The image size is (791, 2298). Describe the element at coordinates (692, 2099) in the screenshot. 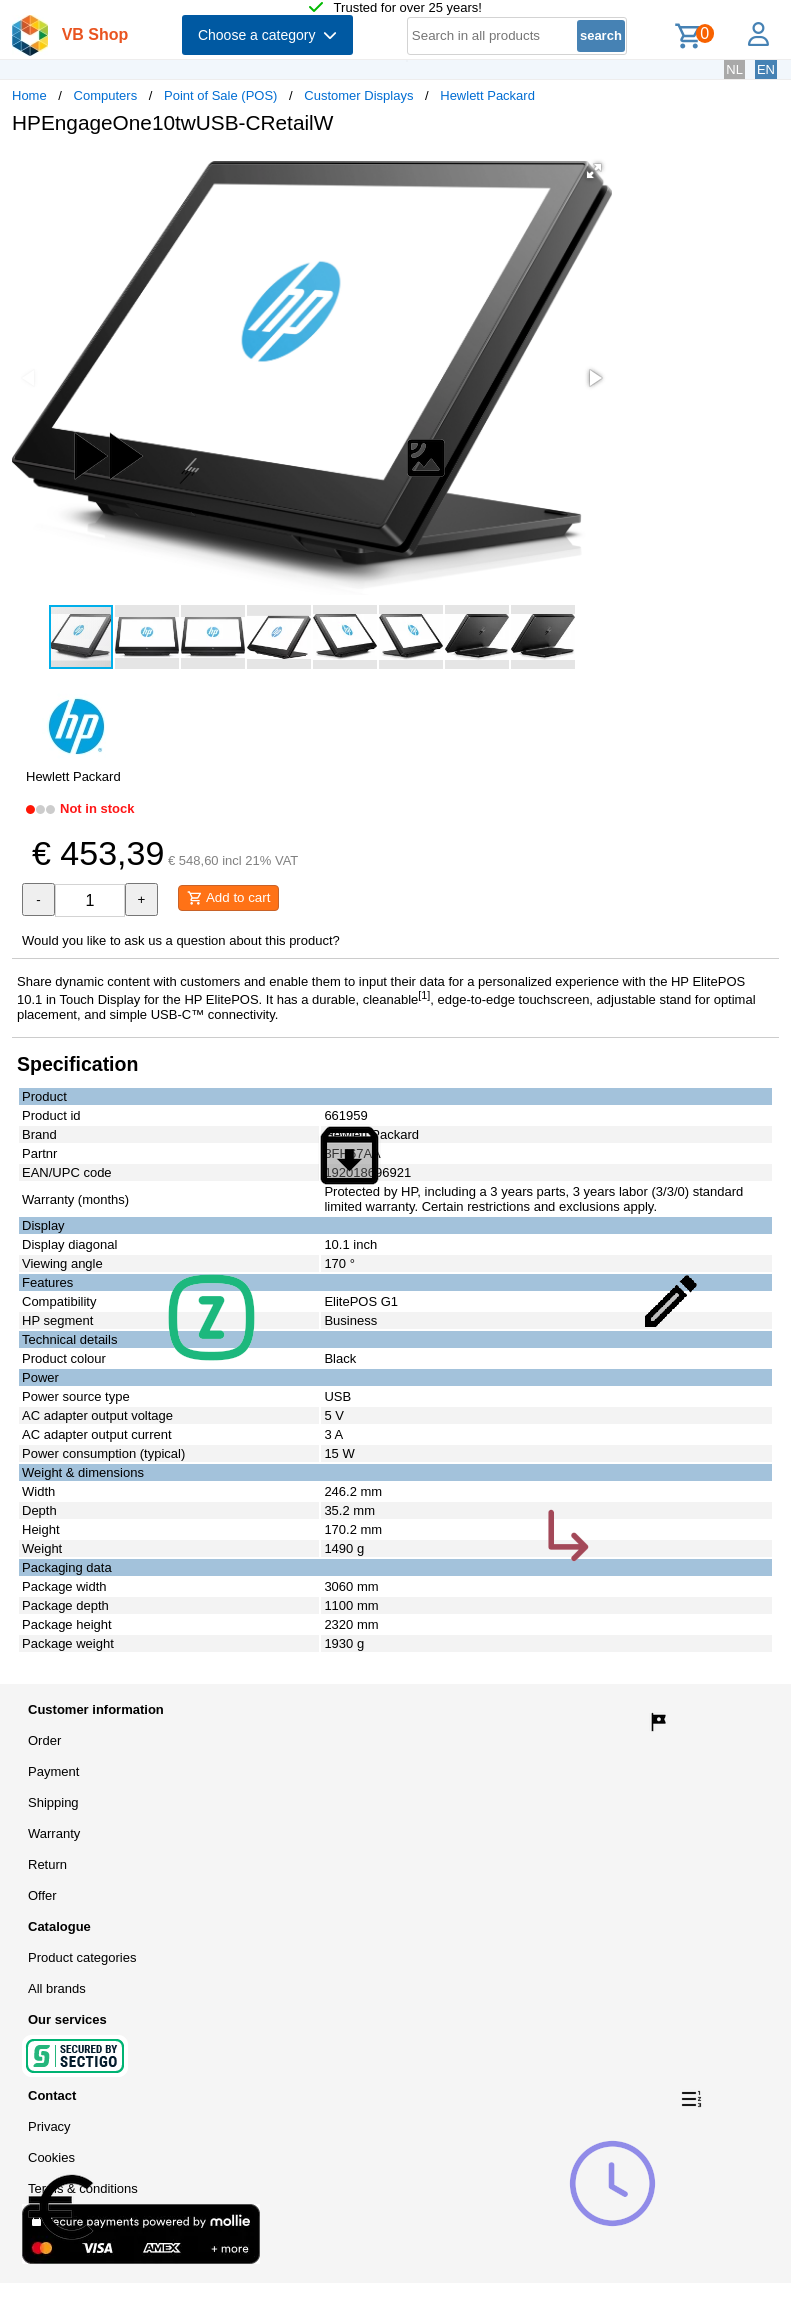

I see `switch to right-to-left numbered list format` at that location.